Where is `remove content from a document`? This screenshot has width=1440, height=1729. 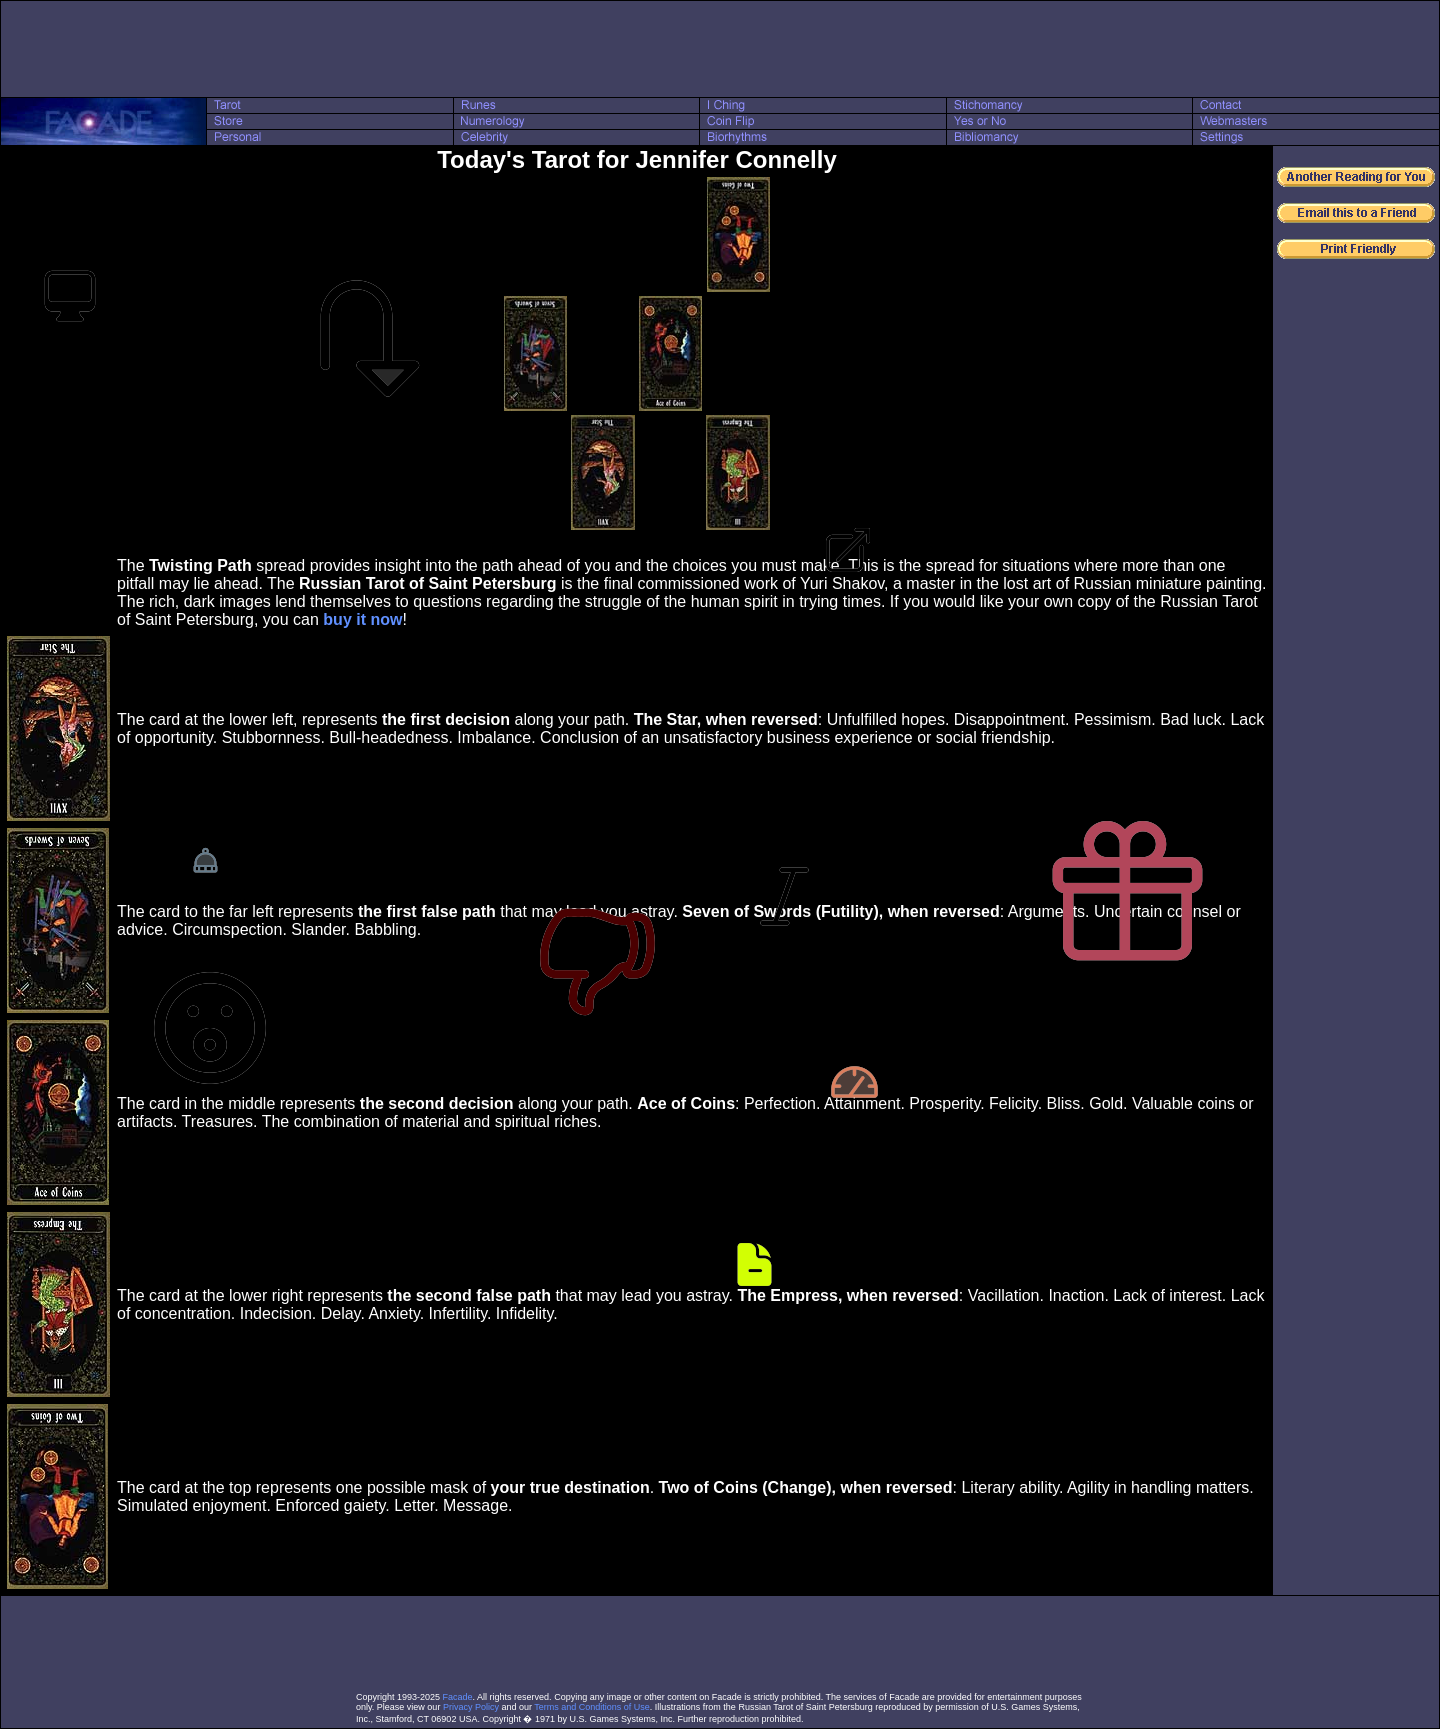
remove content from a document is located at coordinates (754, 1264).